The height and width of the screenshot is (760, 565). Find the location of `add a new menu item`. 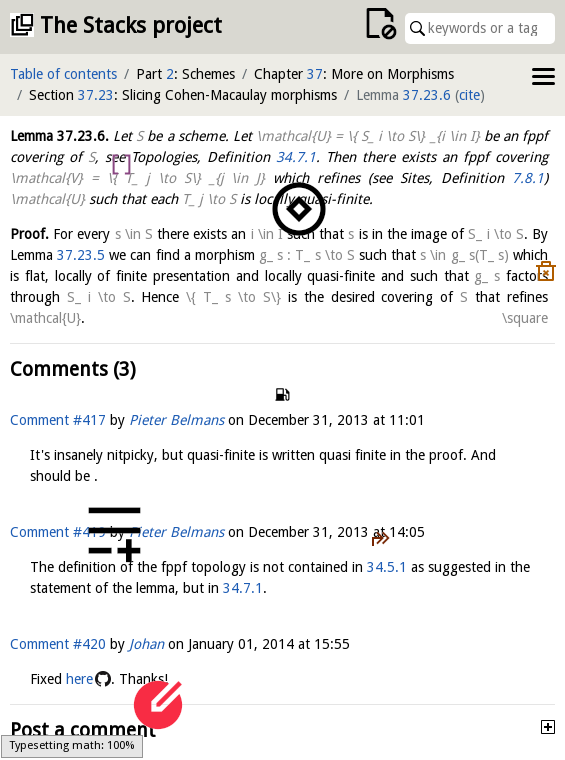

add a new menu item is located at coordinates (114, 530).